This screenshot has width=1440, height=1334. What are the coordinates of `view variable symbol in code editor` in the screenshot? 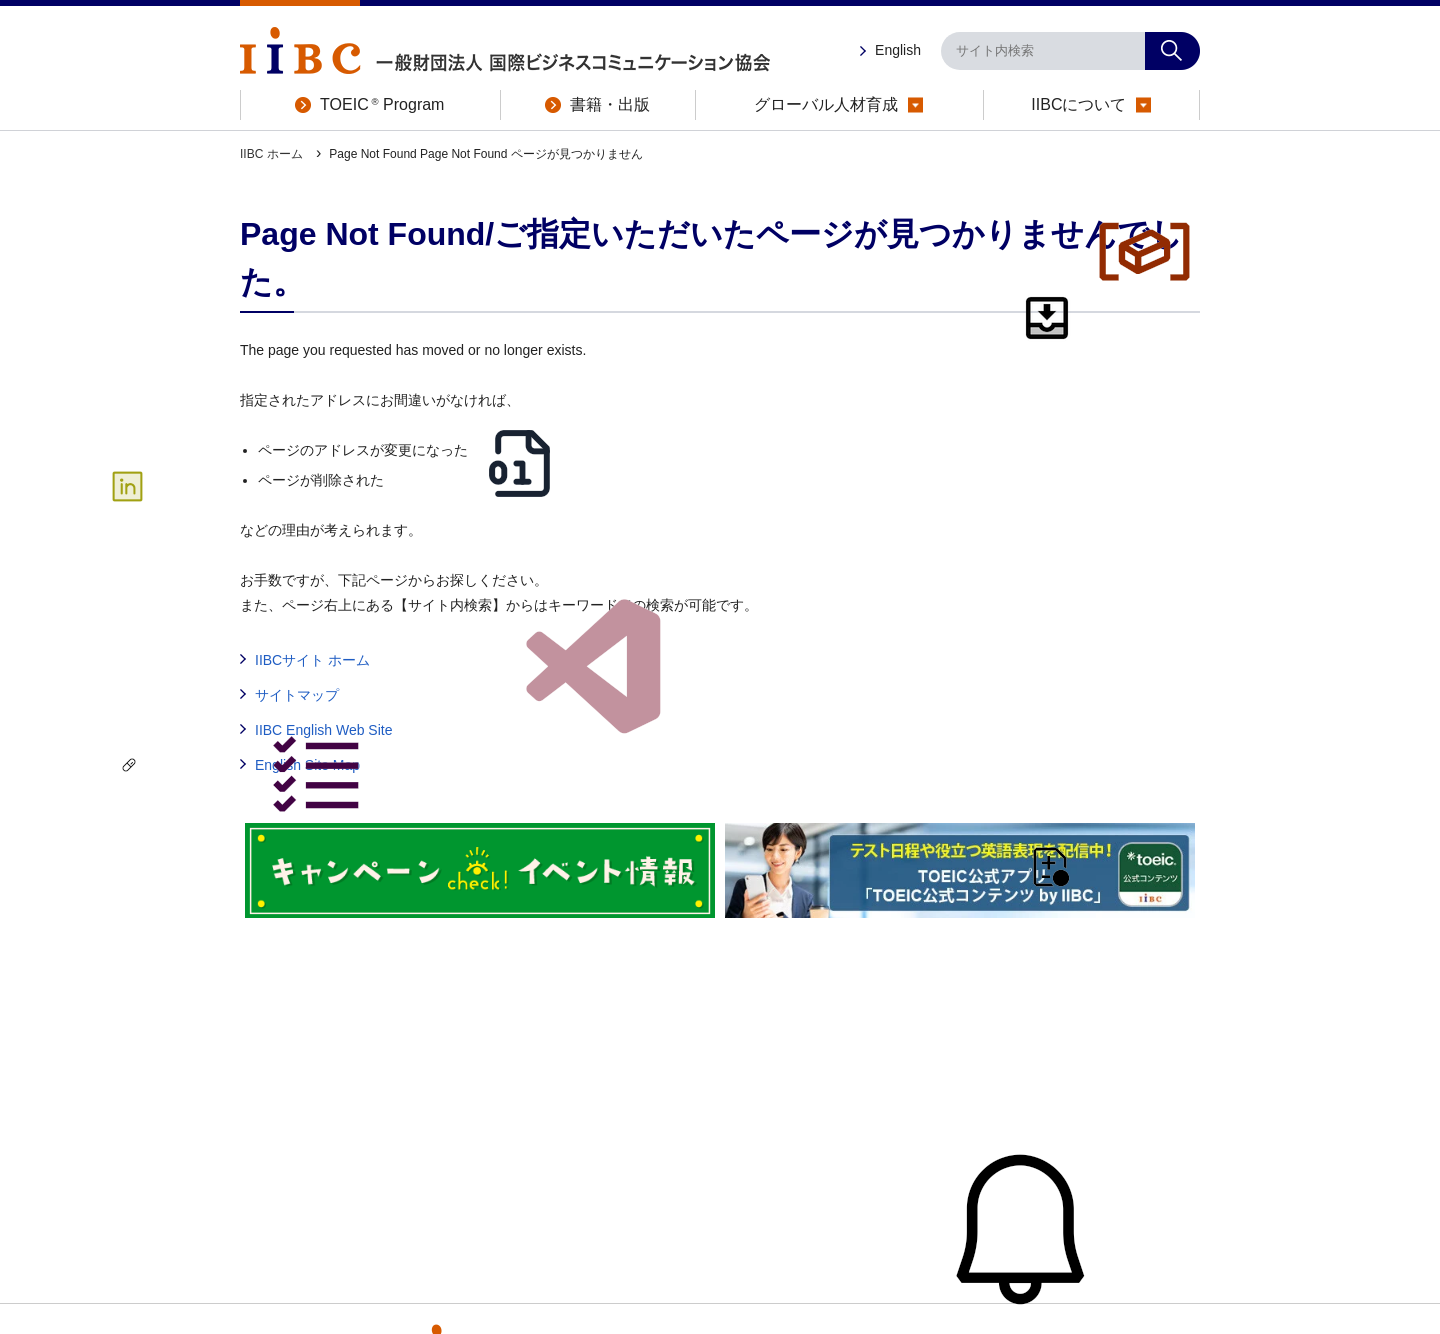 It's located at (1144, 248).